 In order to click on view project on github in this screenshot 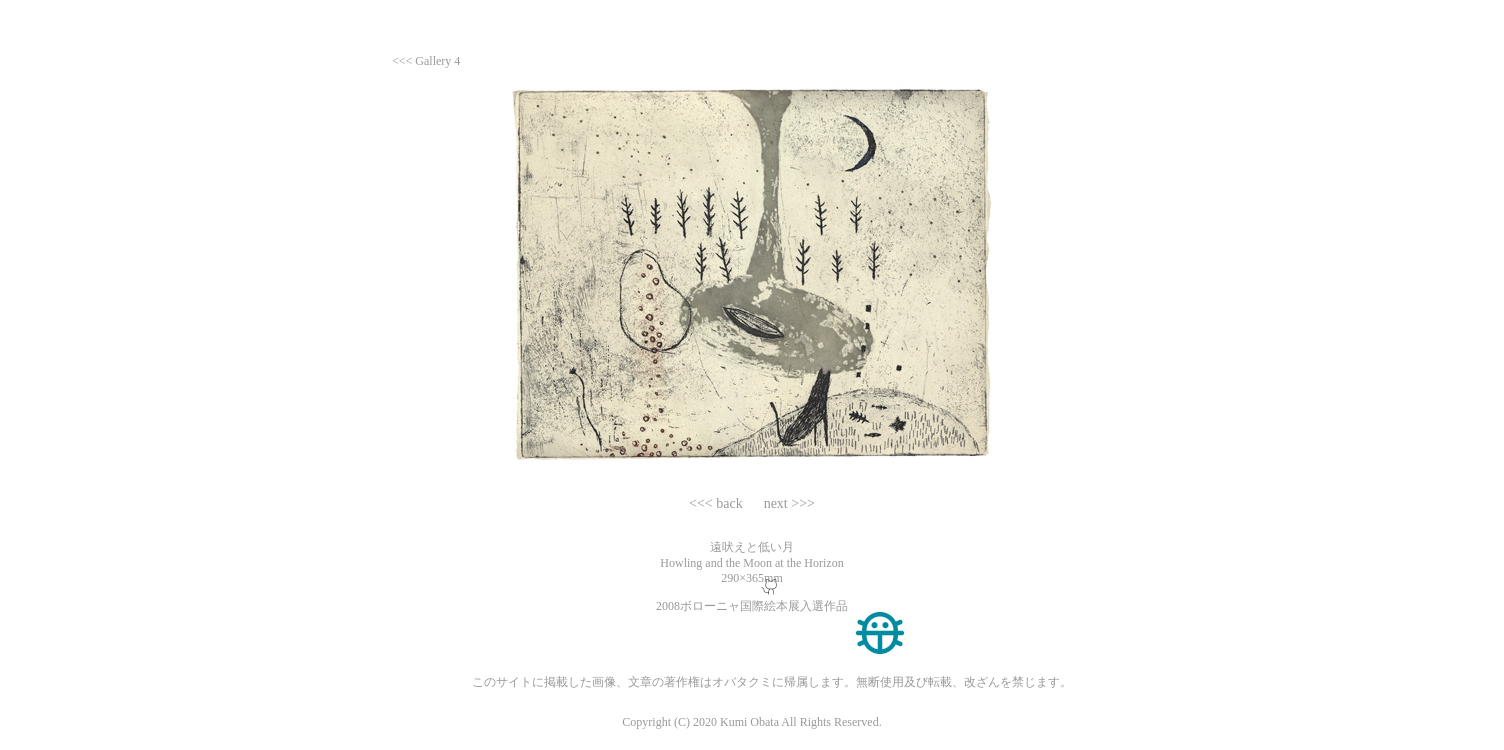, I will do `click(770, 586)`.